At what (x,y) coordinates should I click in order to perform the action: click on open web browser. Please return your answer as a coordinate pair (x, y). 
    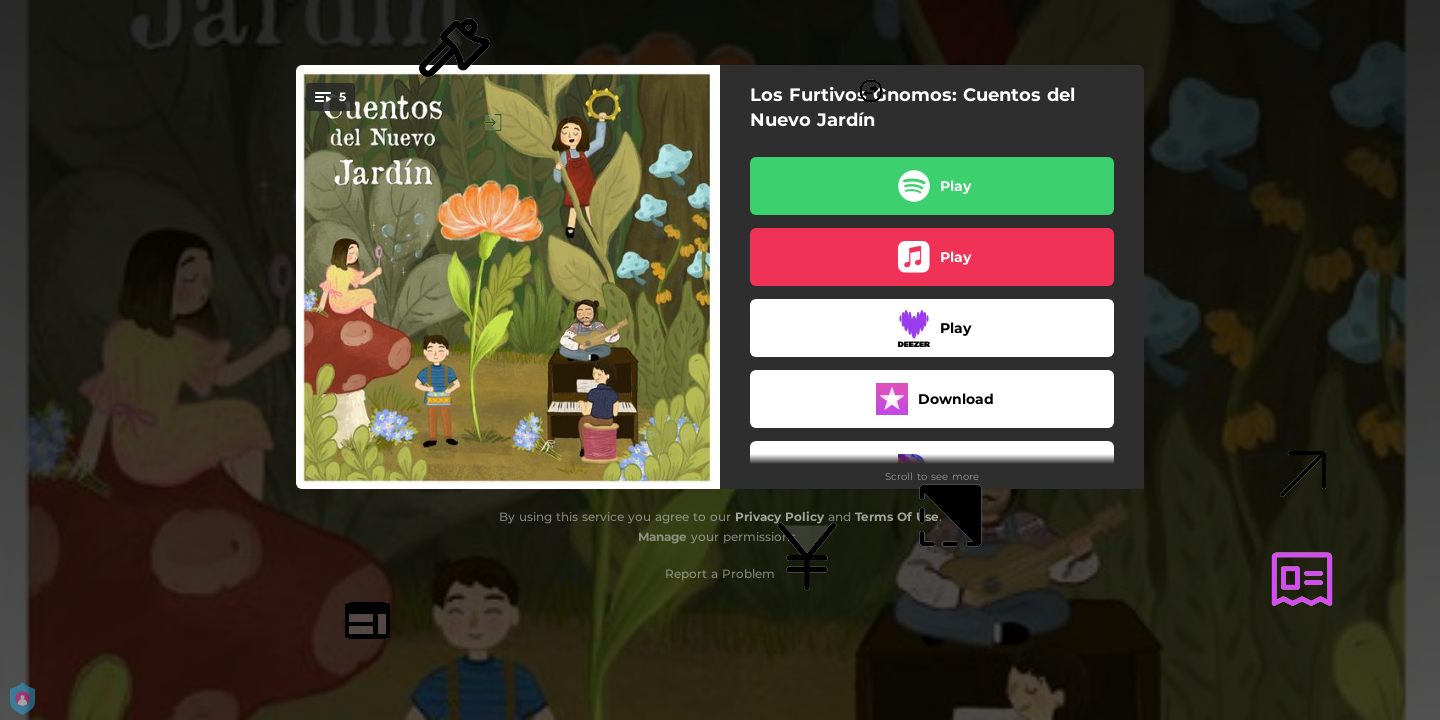
    Looking at the image, I should click on (367, 620).